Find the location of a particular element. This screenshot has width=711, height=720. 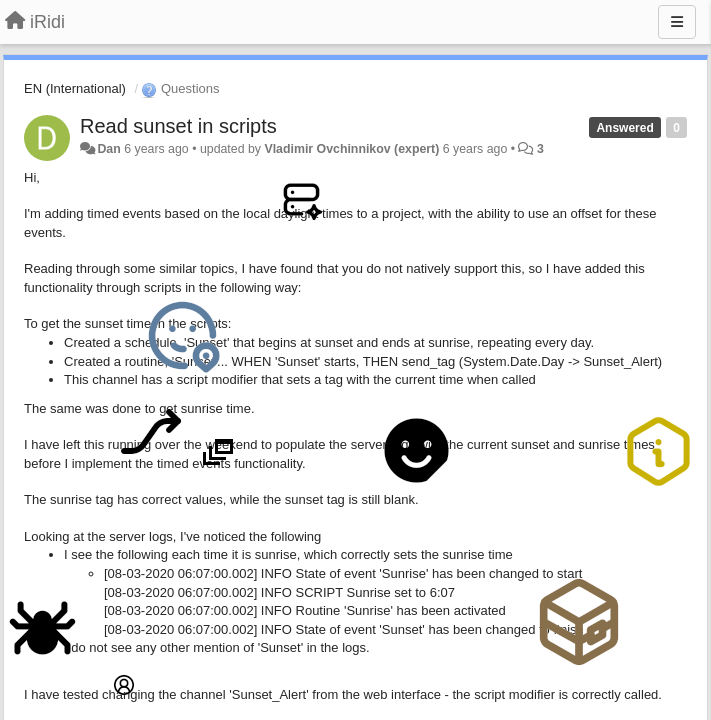

view additional information or details is located at coordinates (658, 451).